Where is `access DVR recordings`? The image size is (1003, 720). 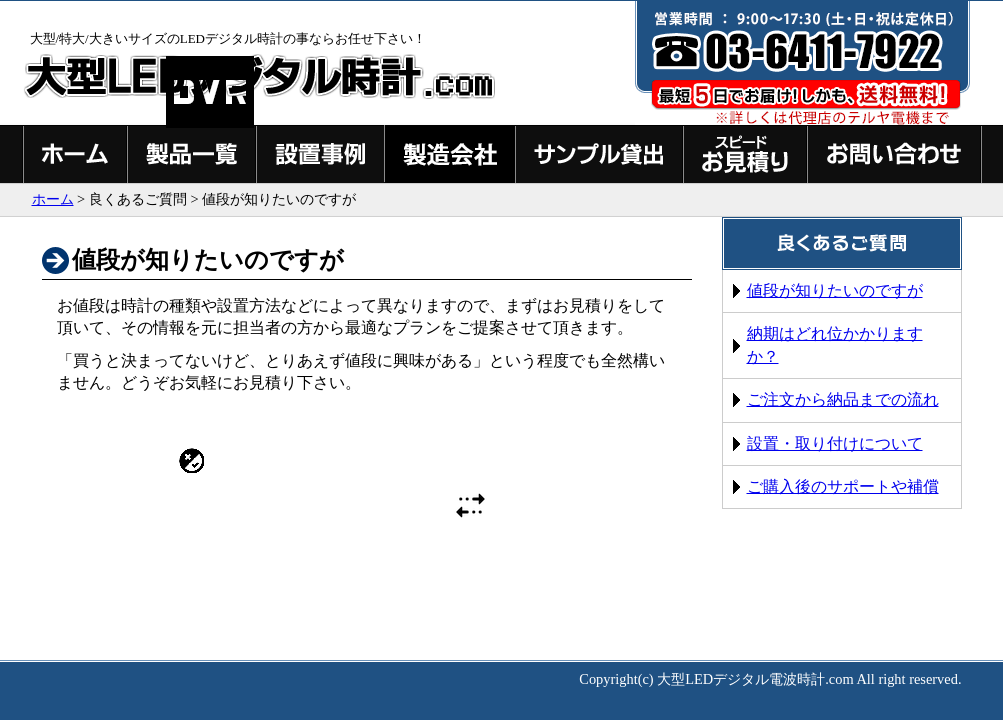 access DVR recordings is located at coordinates (210, 92).